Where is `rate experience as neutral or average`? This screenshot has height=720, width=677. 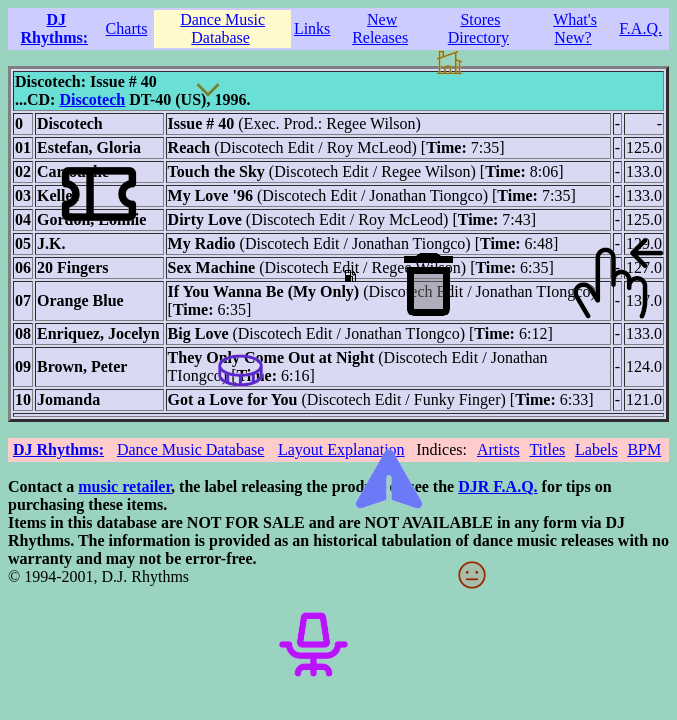
rate experience as neutral or average is located at coordinates (472, 575).